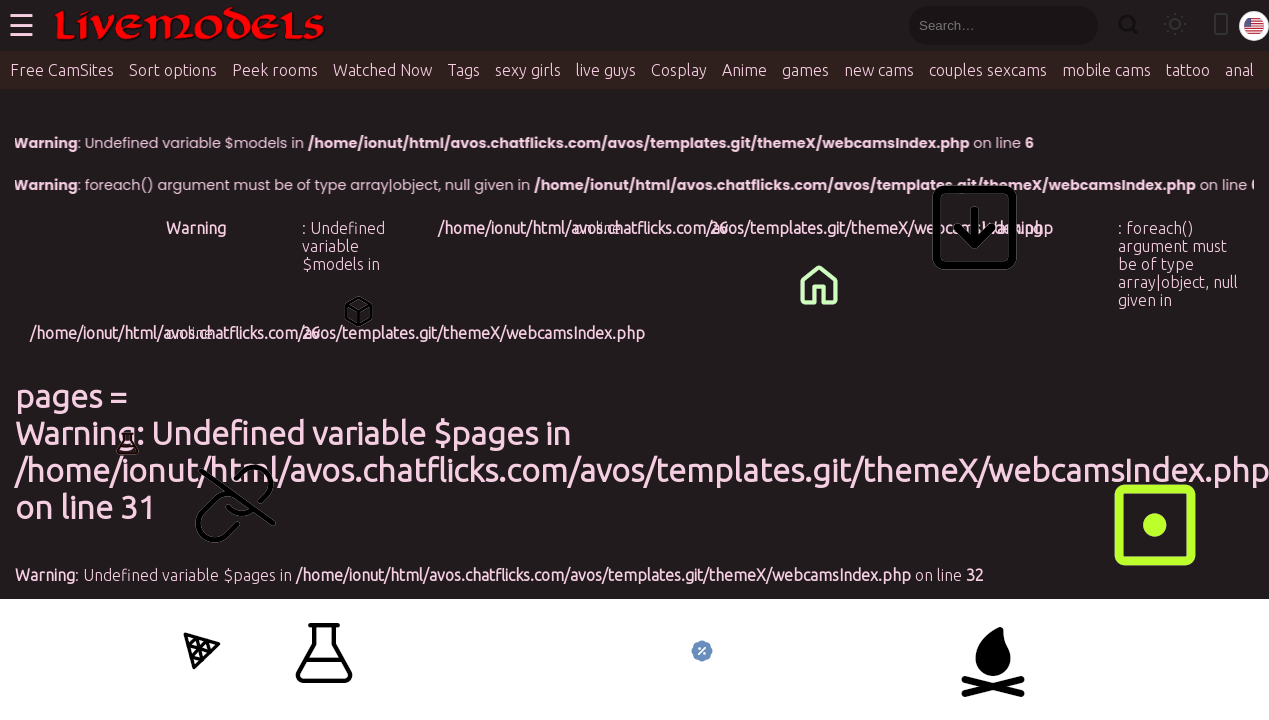 Image resolution: width=1269 pixels, height=720 pixels. I want to click on access experimental or beta features, so click(324, 653).